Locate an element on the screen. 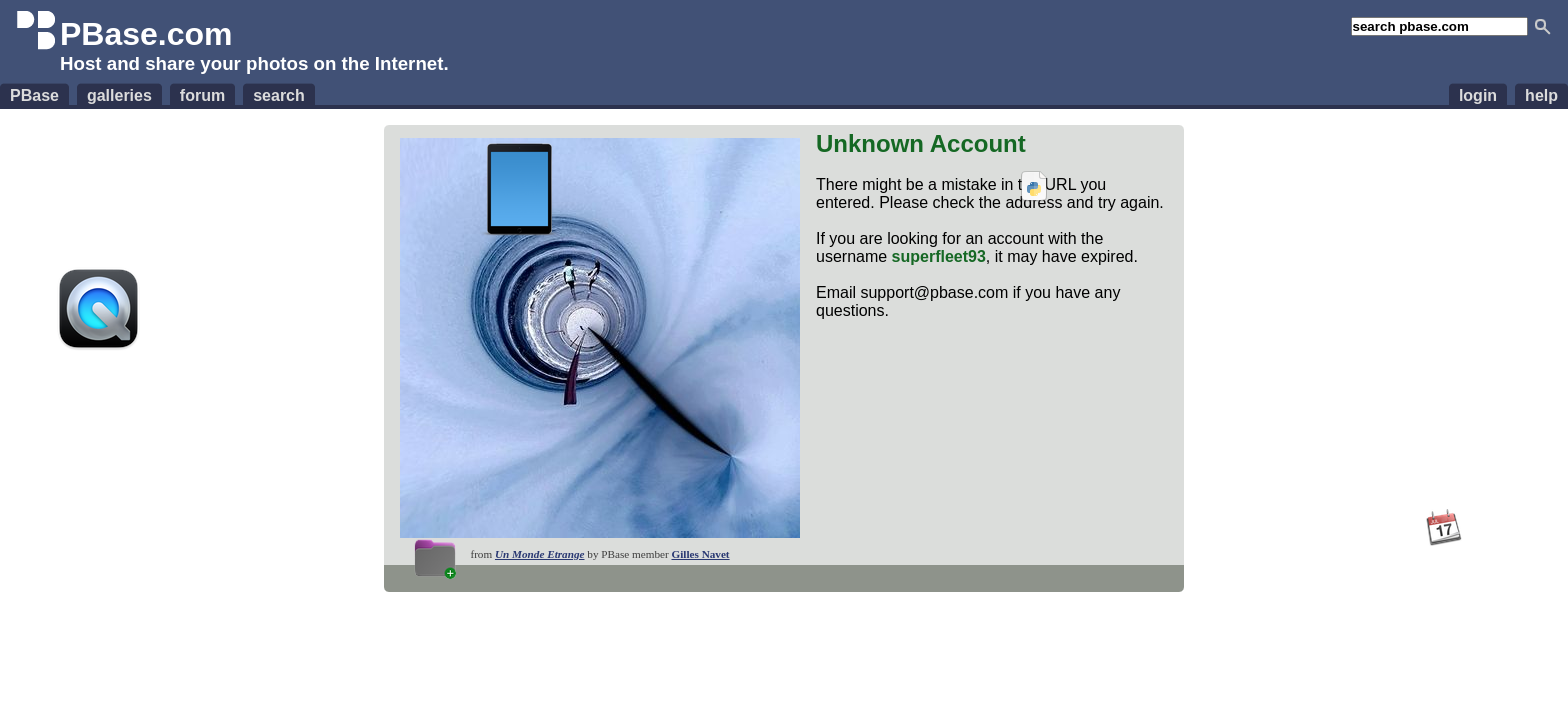  open QuickTime Player to watch videos is located at coordinates (98, 308).